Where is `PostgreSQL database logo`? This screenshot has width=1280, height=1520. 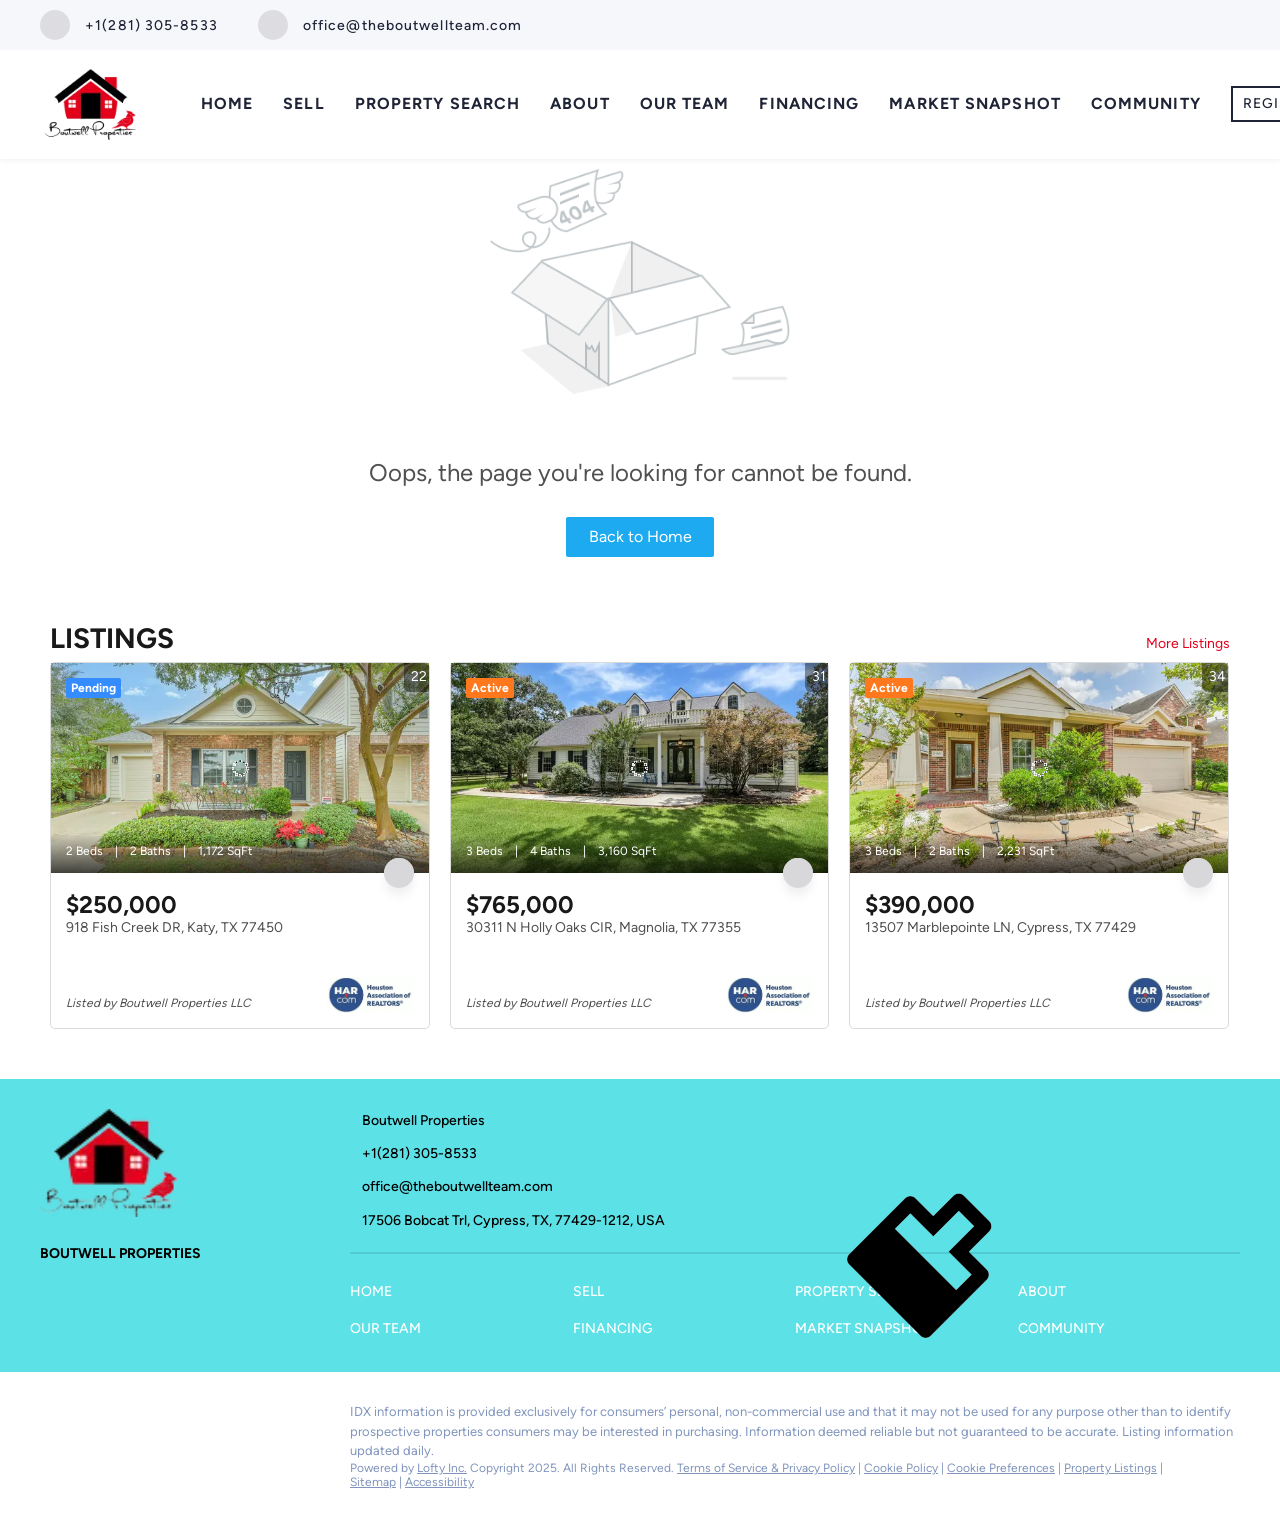
PostgreSQL database logo is located at coordinates (279, 693).